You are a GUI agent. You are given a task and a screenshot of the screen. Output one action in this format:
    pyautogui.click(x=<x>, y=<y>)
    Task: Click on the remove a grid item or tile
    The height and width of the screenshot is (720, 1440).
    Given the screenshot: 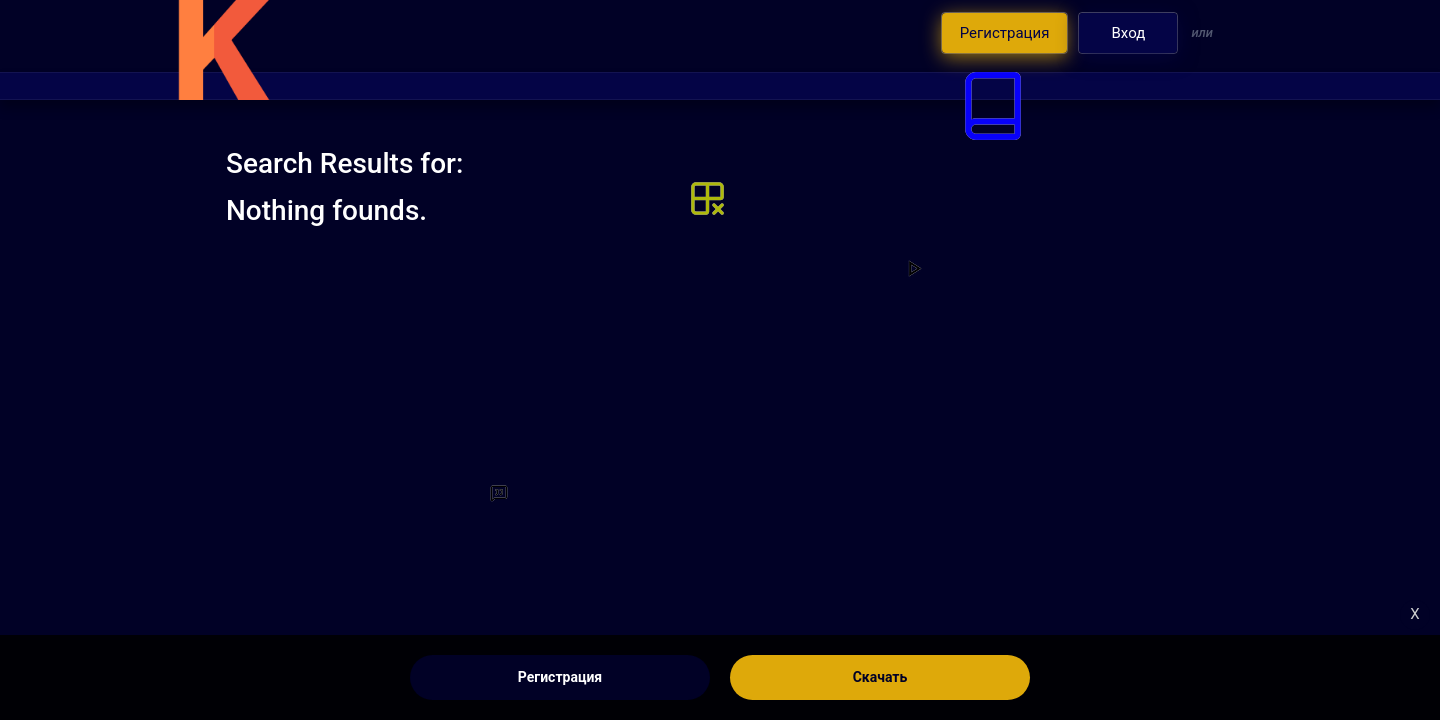 What is the action you would take?
    pyautogui.click(x=707, y=198)
    